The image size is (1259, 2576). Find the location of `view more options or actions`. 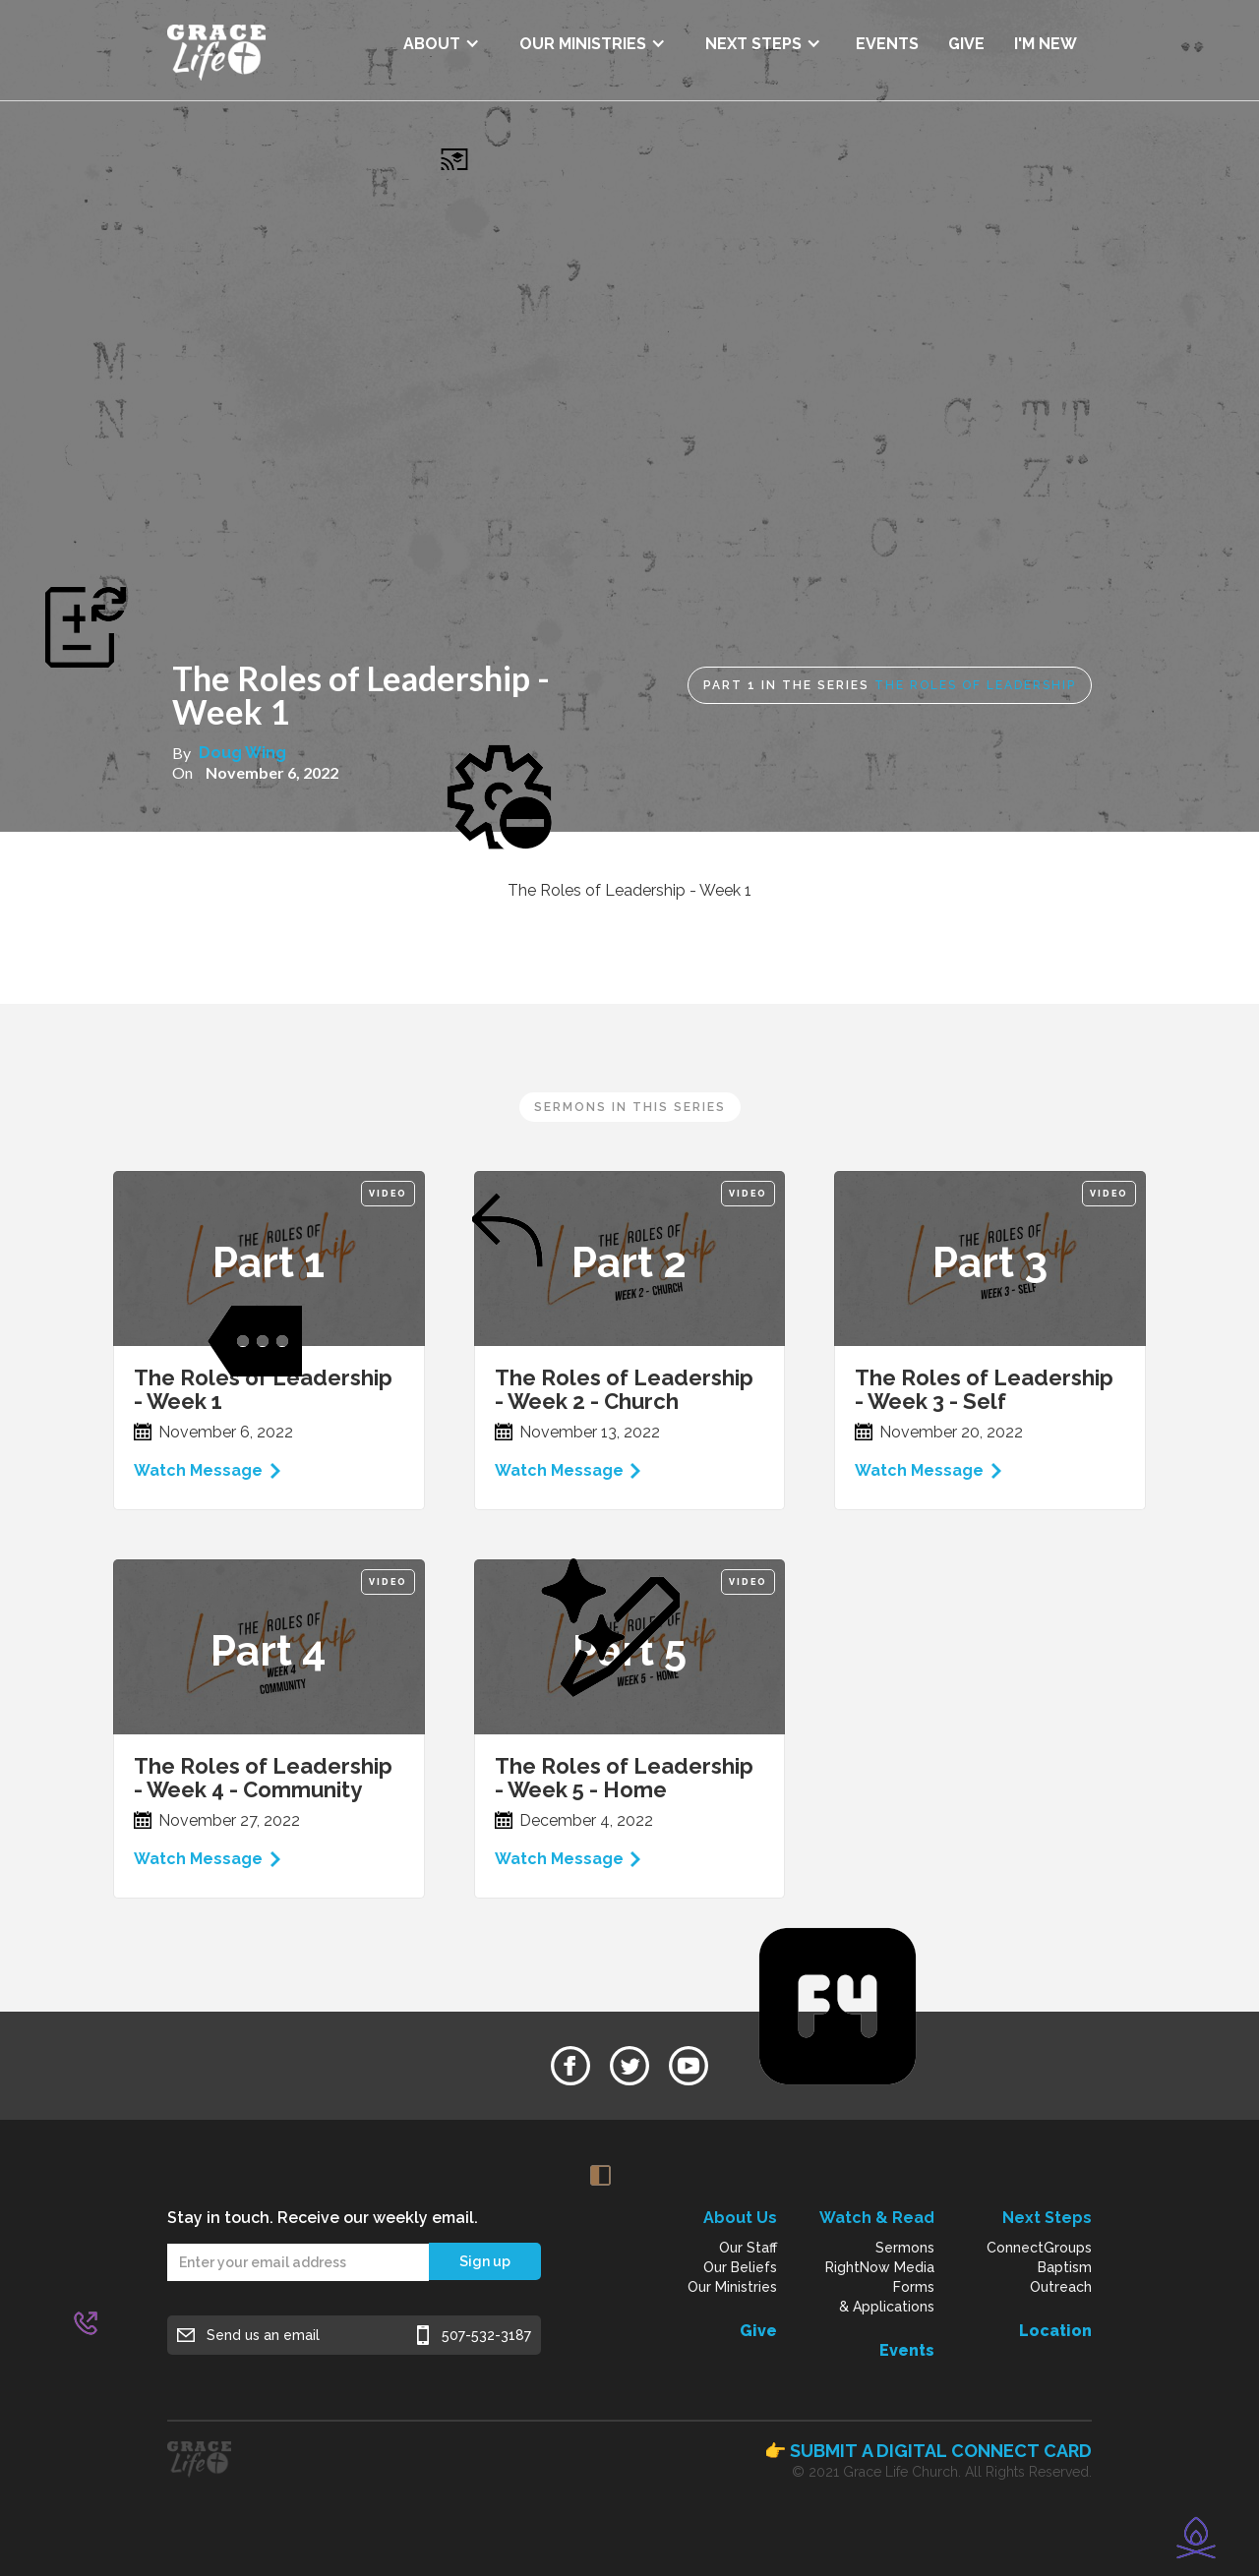

view more options or actions is located at coordinates (255, 1341).